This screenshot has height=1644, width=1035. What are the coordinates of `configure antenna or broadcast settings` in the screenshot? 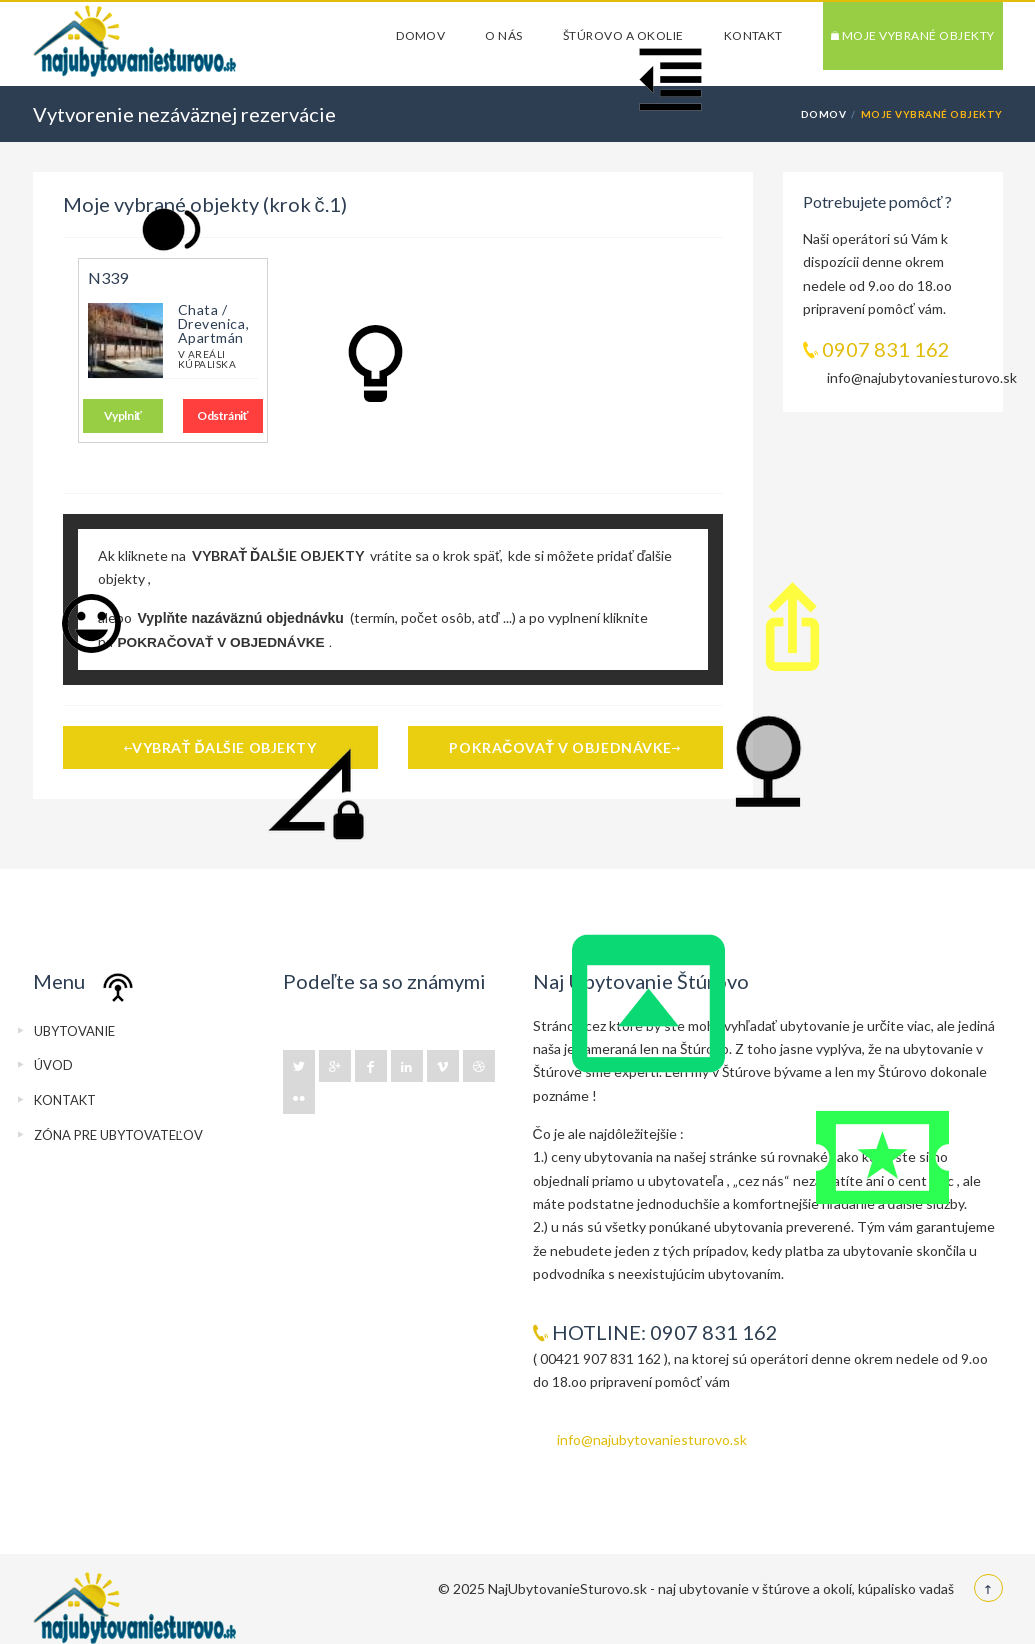 It's located at (118, 988).